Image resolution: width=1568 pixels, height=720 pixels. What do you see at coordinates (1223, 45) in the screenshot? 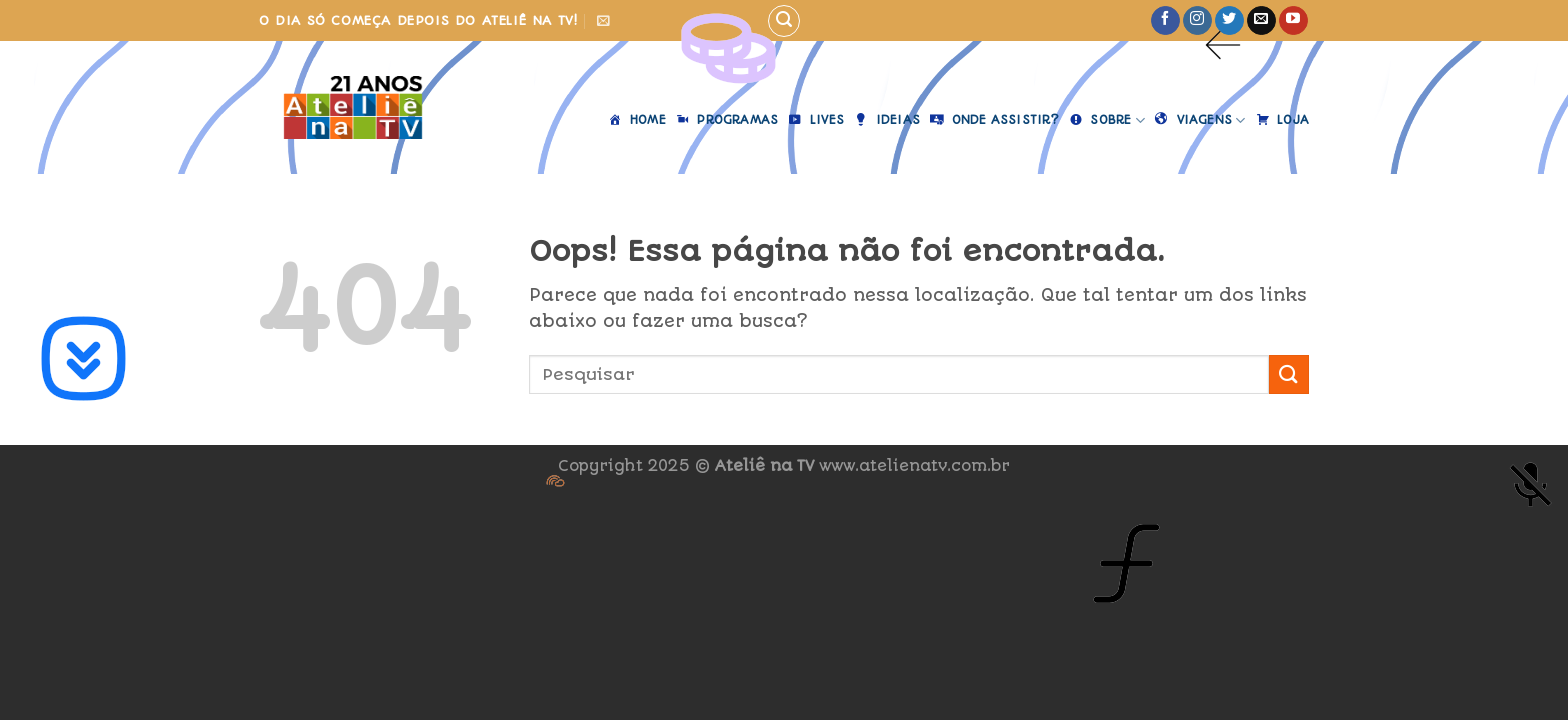
I see `go back to the previous screen` at bounding box center [1223, 45].